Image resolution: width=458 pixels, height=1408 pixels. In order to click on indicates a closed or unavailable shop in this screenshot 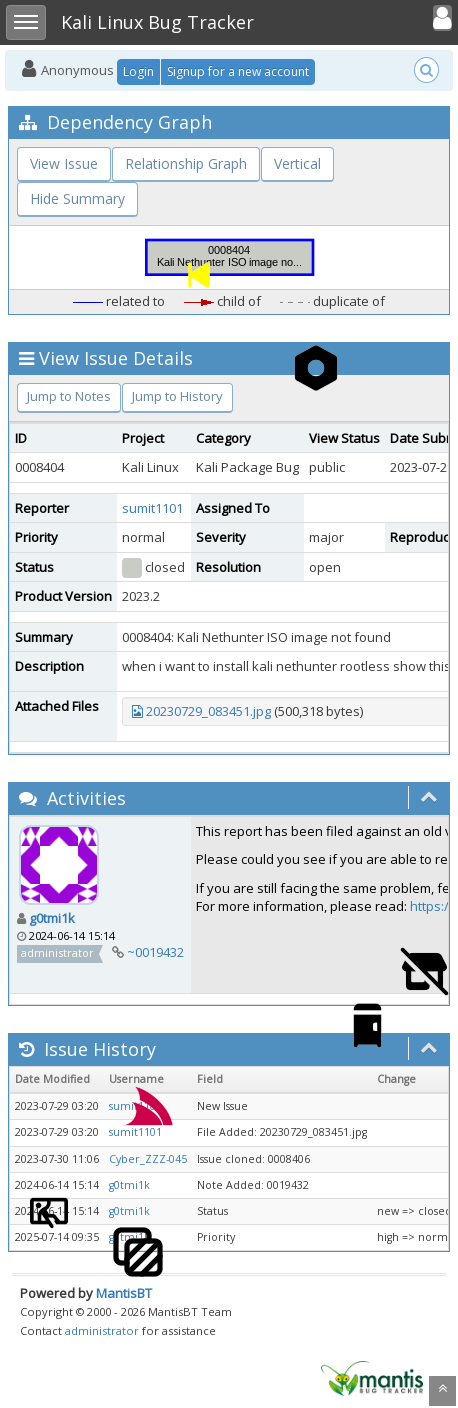, I will do `click(424, 971)`.